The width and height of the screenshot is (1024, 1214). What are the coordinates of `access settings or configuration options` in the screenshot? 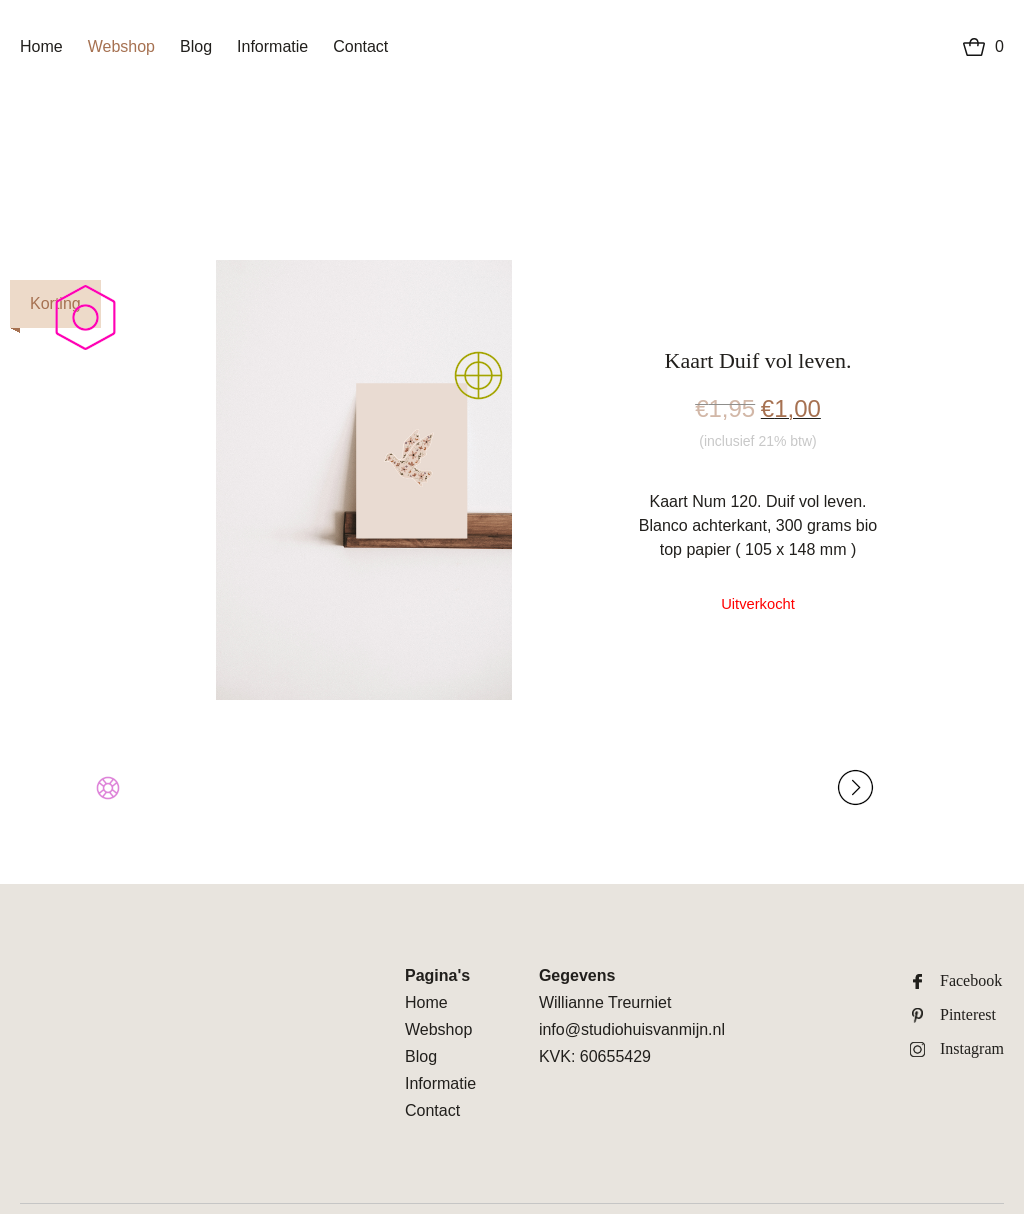 It's located at (85, 317).